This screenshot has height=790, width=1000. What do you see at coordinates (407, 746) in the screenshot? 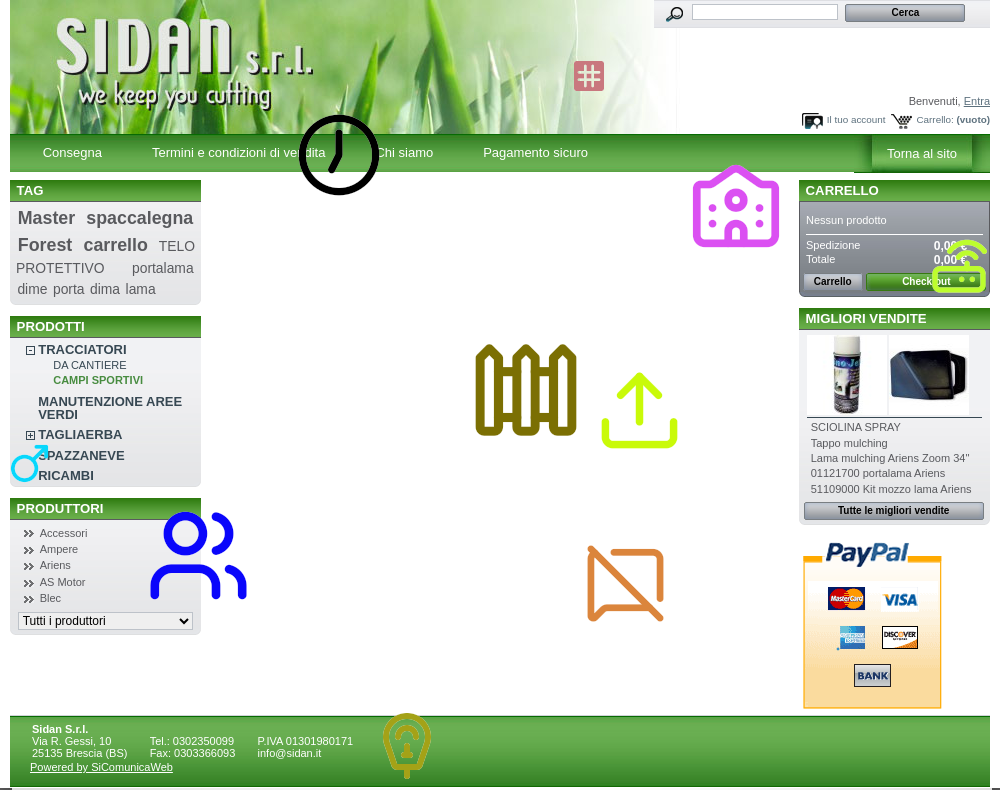
I see `find nearby parking meters` at bounding box center [407, 746].